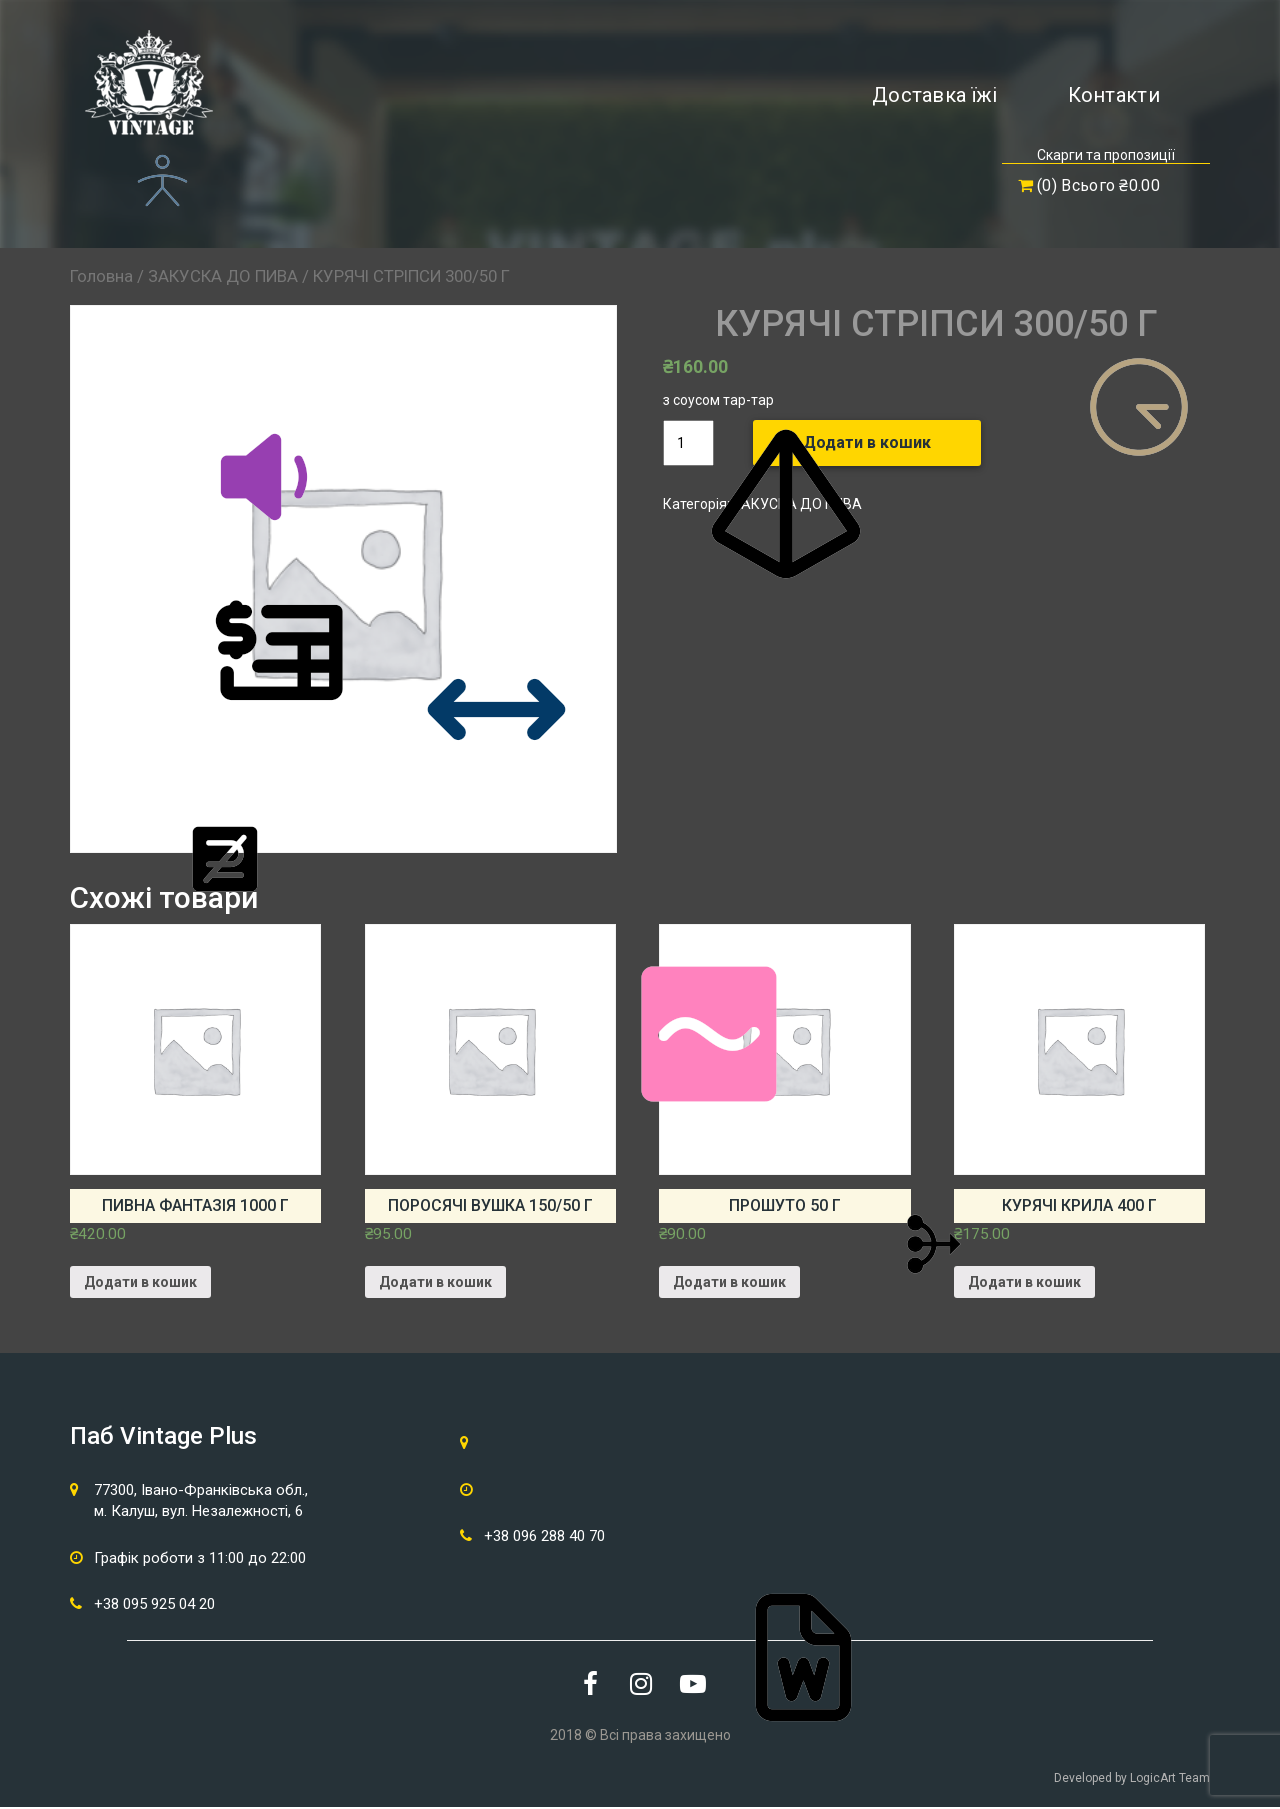  Describe the element at coordinates (786, 504) in the screenshot. I see `view 3D model or object` at that location.